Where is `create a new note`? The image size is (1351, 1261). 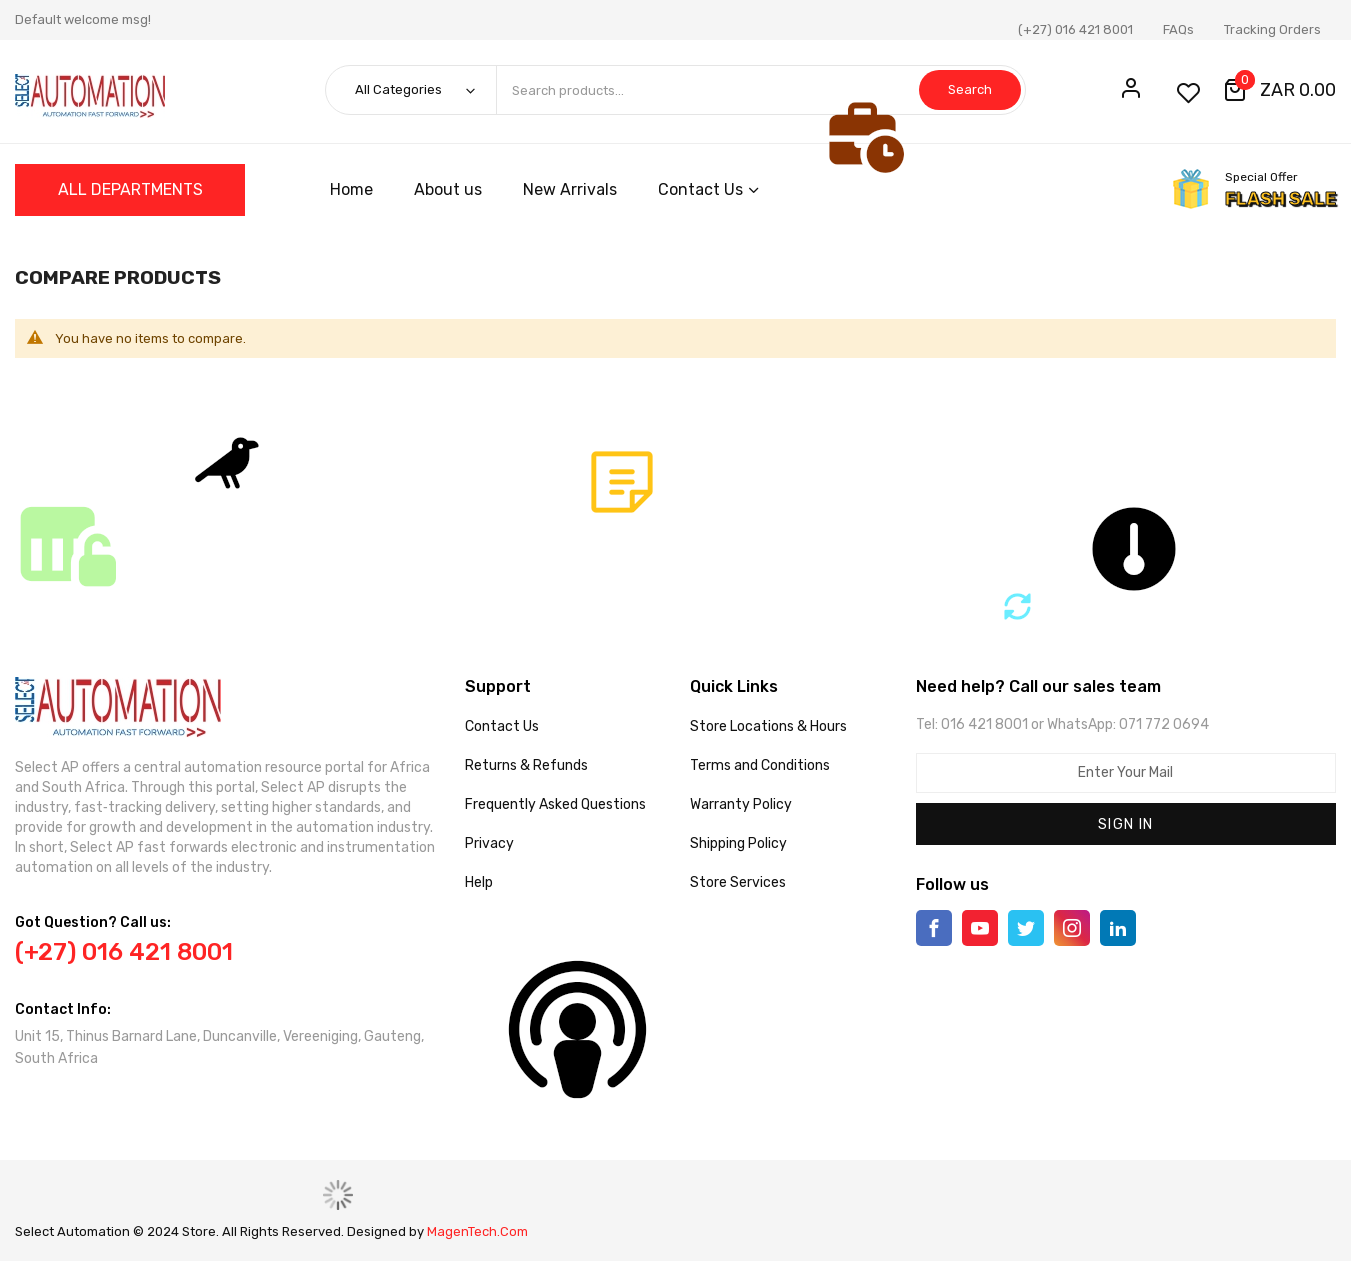
create a new note is located at coordinates (622, 482).